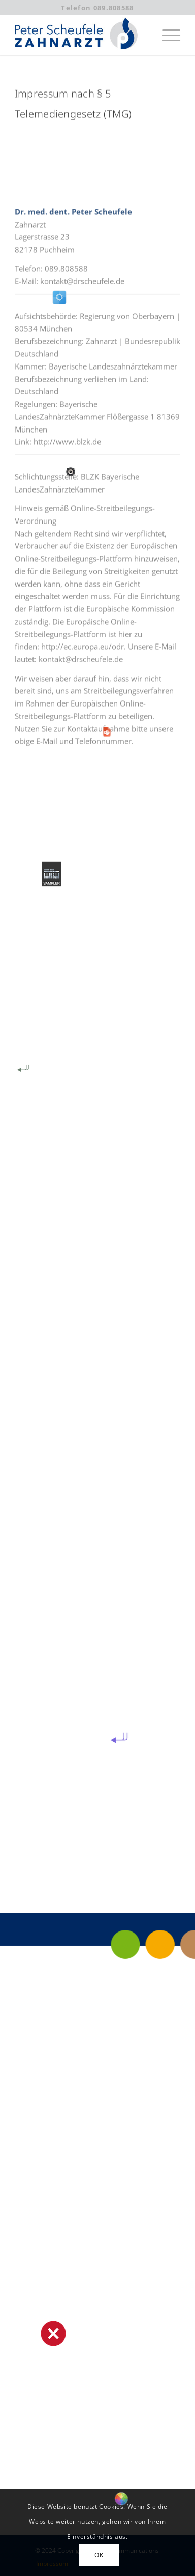 The image size is (195, 2576). Describe the element at coordinates (53, 2334) in the screenshot. I see `close the current window` at that location.